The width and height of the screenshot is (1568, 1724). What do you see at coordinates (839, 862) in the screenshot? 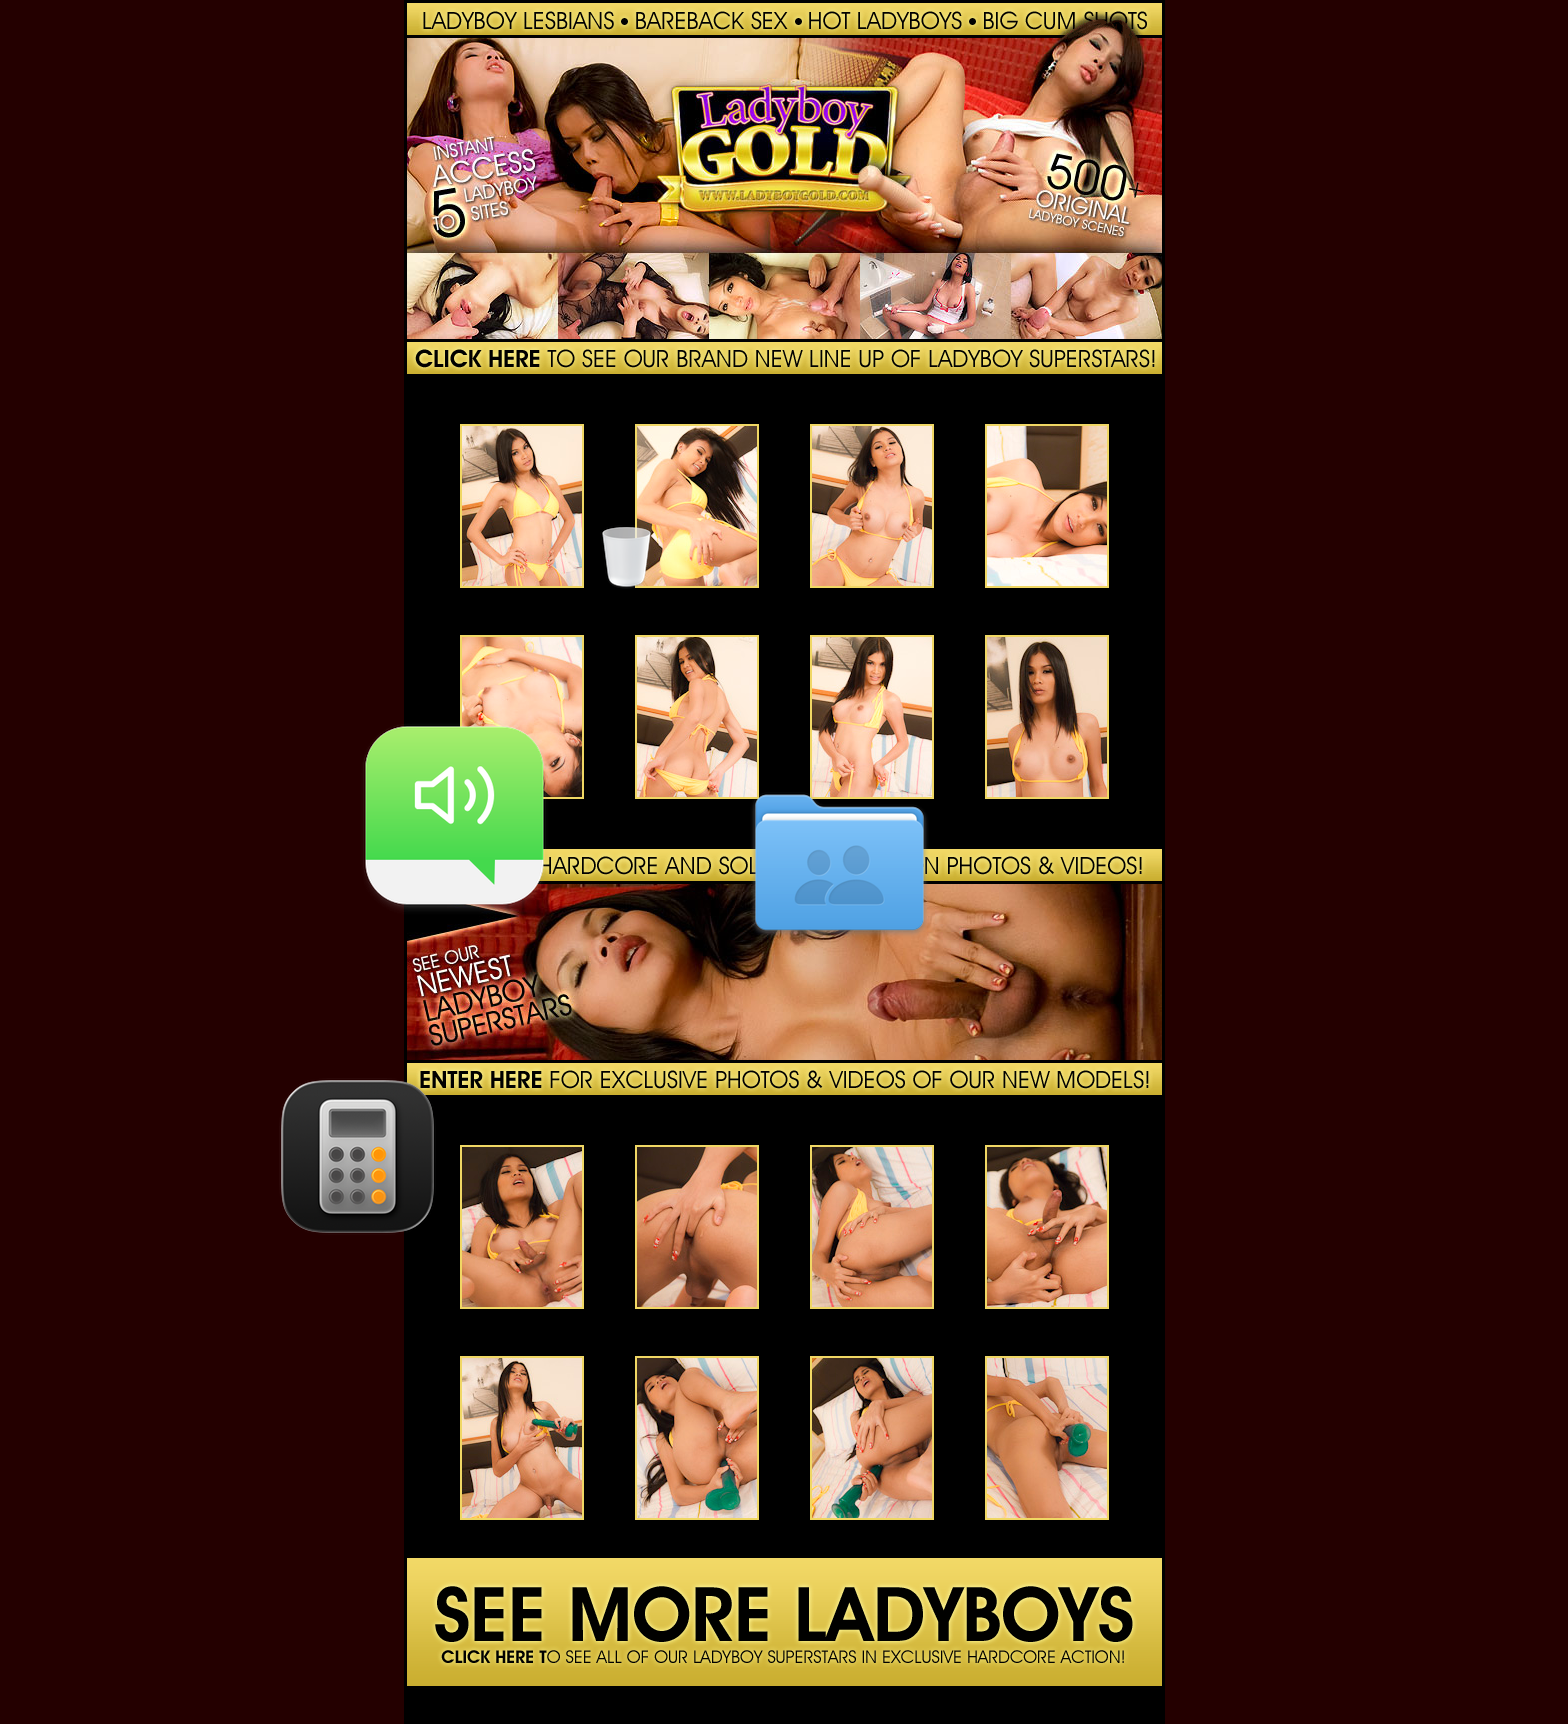
I see `open the servers folder` at bounding box center [839, 862].